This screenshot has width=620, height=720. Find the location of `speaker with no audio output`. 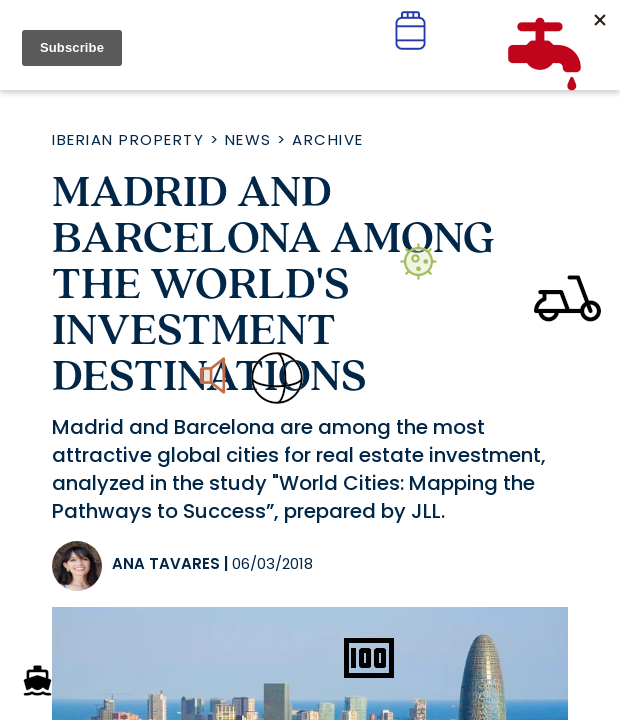

speaker with no audio output is located at coordinates (219, 375).